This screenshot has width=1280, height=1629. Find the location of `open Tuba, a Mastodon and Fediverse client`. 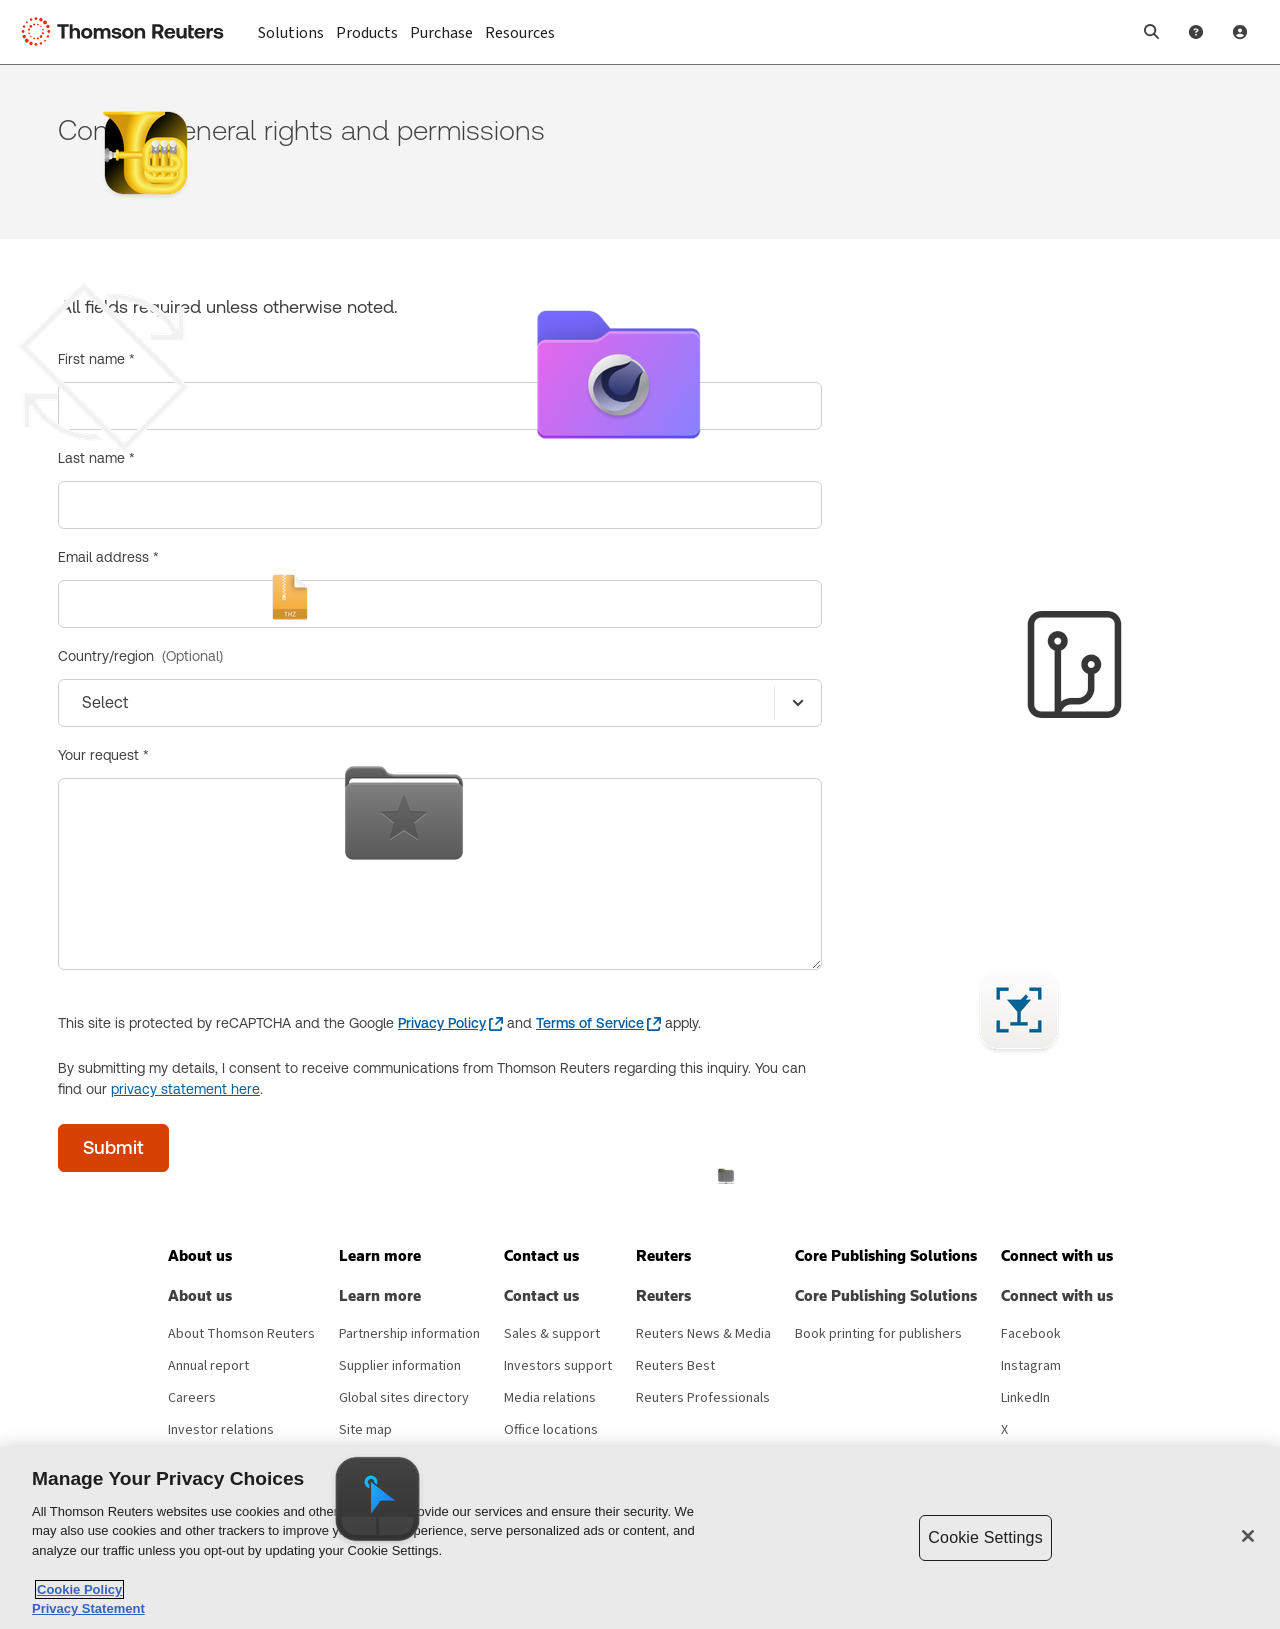

open Tuba, a Mastodon and Fediverse client is located at coordinates (146, 153).